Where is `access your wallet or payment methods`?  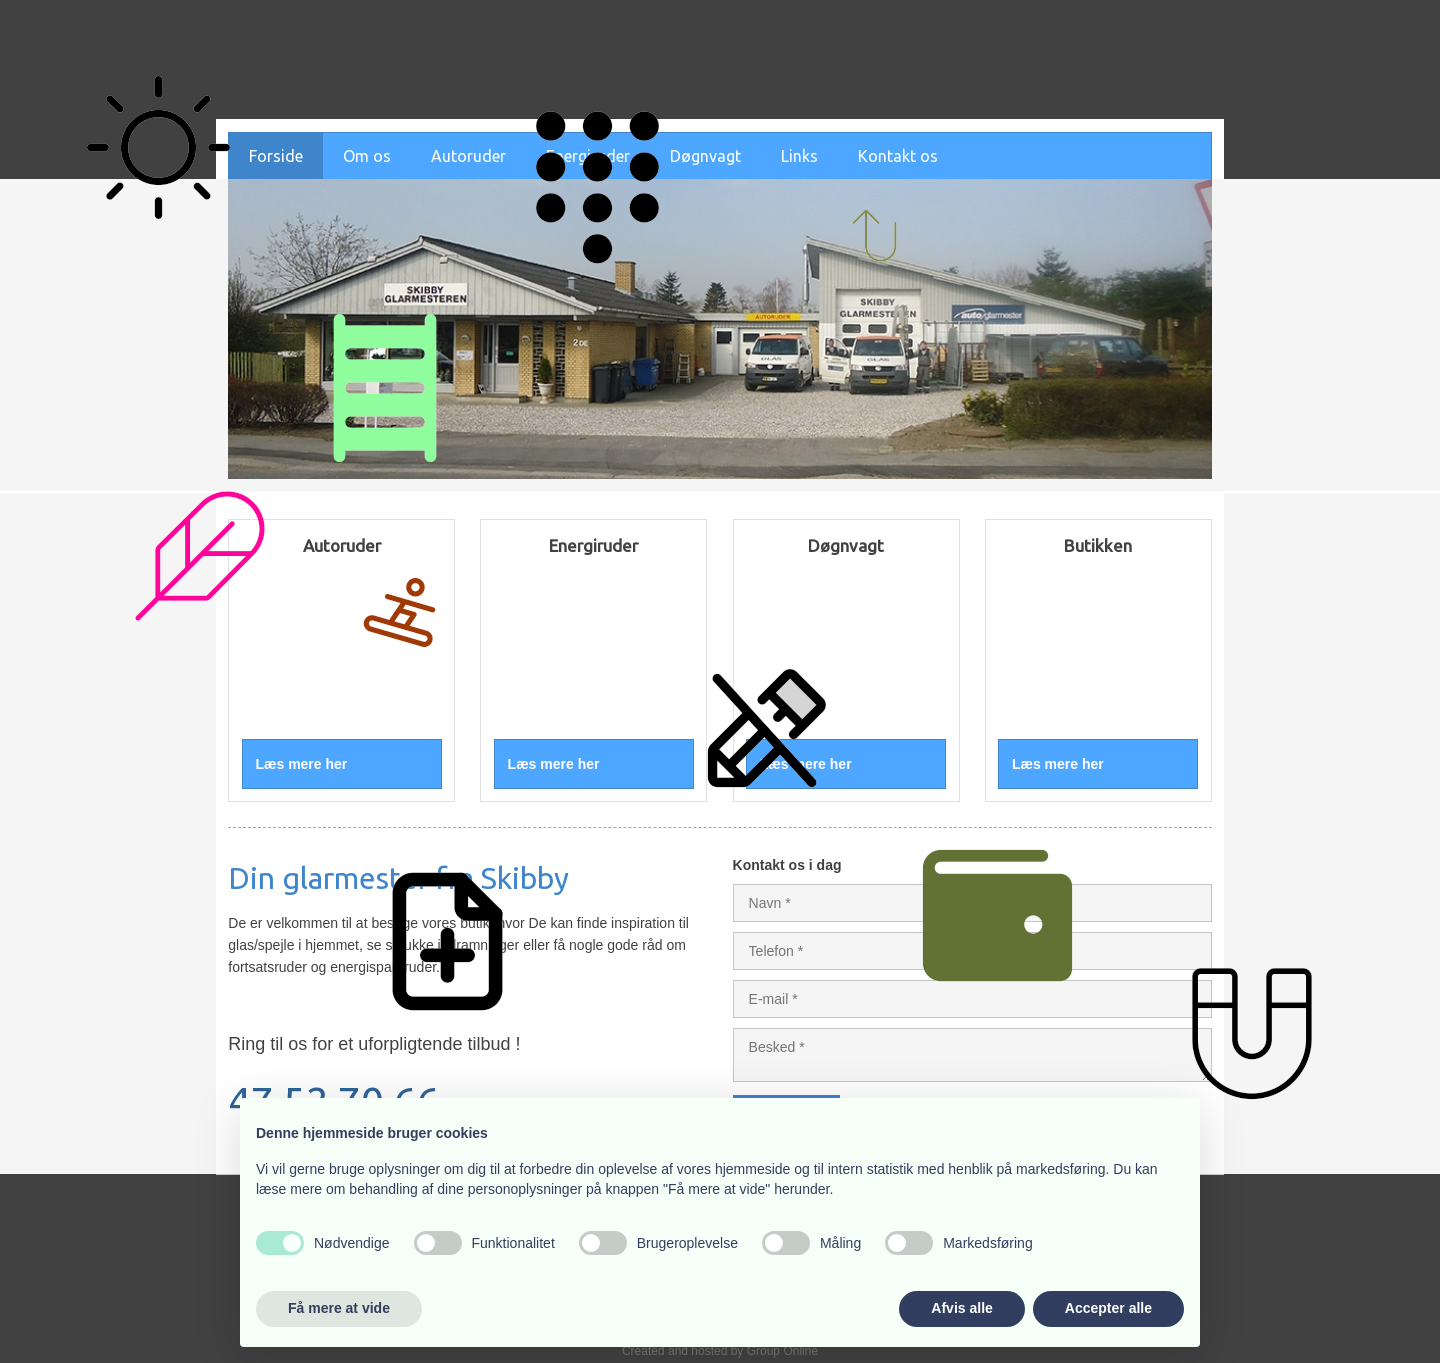
access your wallet or payment methods is located at coordinates (994, 921).